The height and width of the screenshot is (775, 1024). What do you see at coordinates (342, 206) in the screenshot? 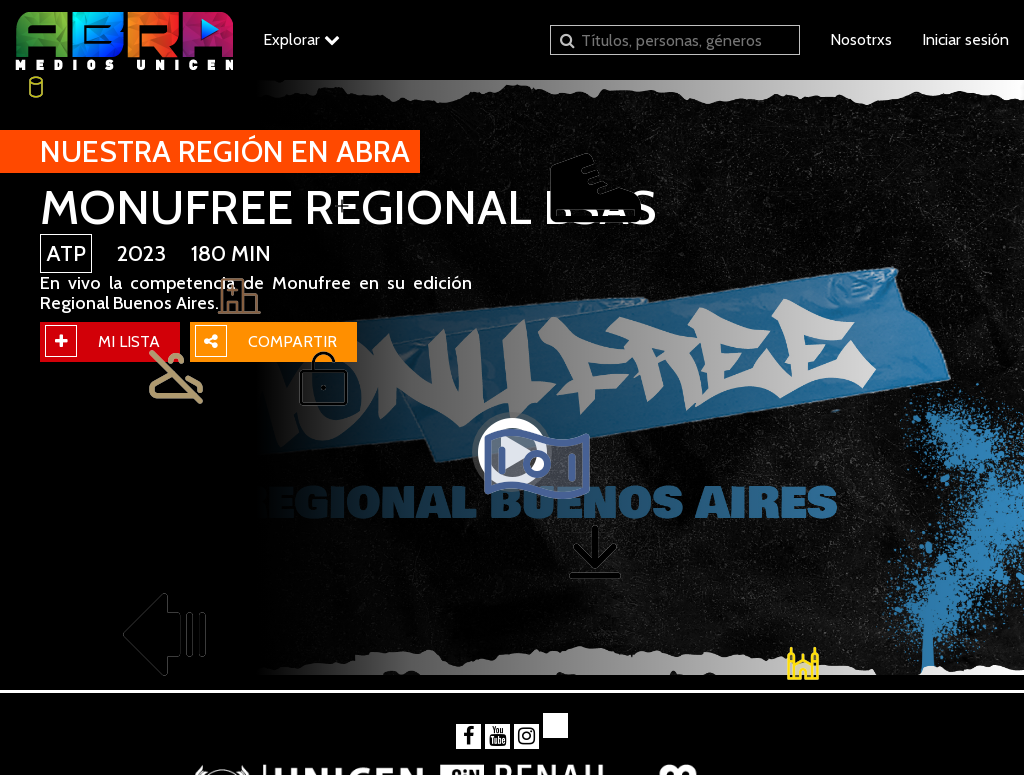
I see `add a new item` at bounding box center [342, 206].